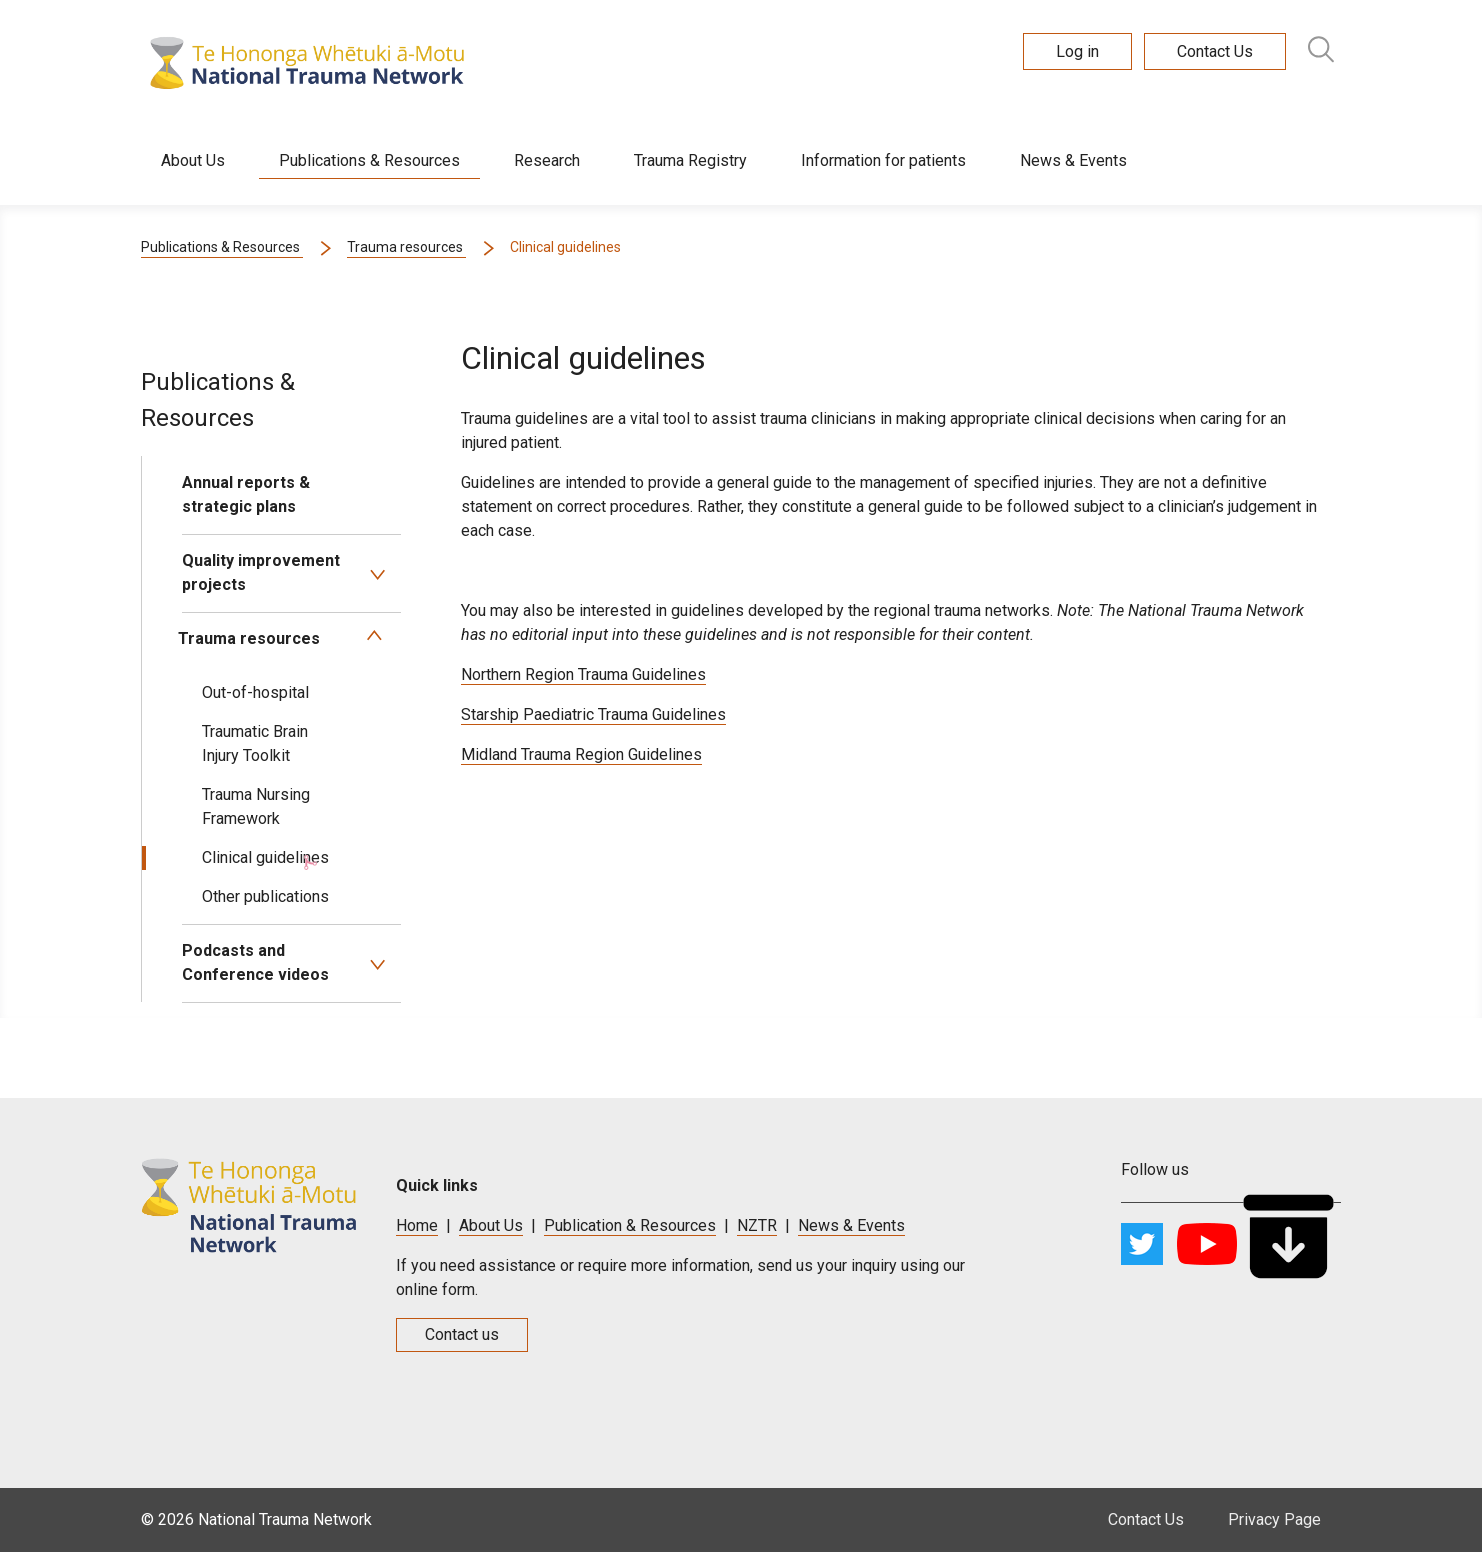 This screenshot has width=1482, height=1552. Describe the element at coordinates (1288, 1236) in the screenshot. I see `archive selected item` at that location.